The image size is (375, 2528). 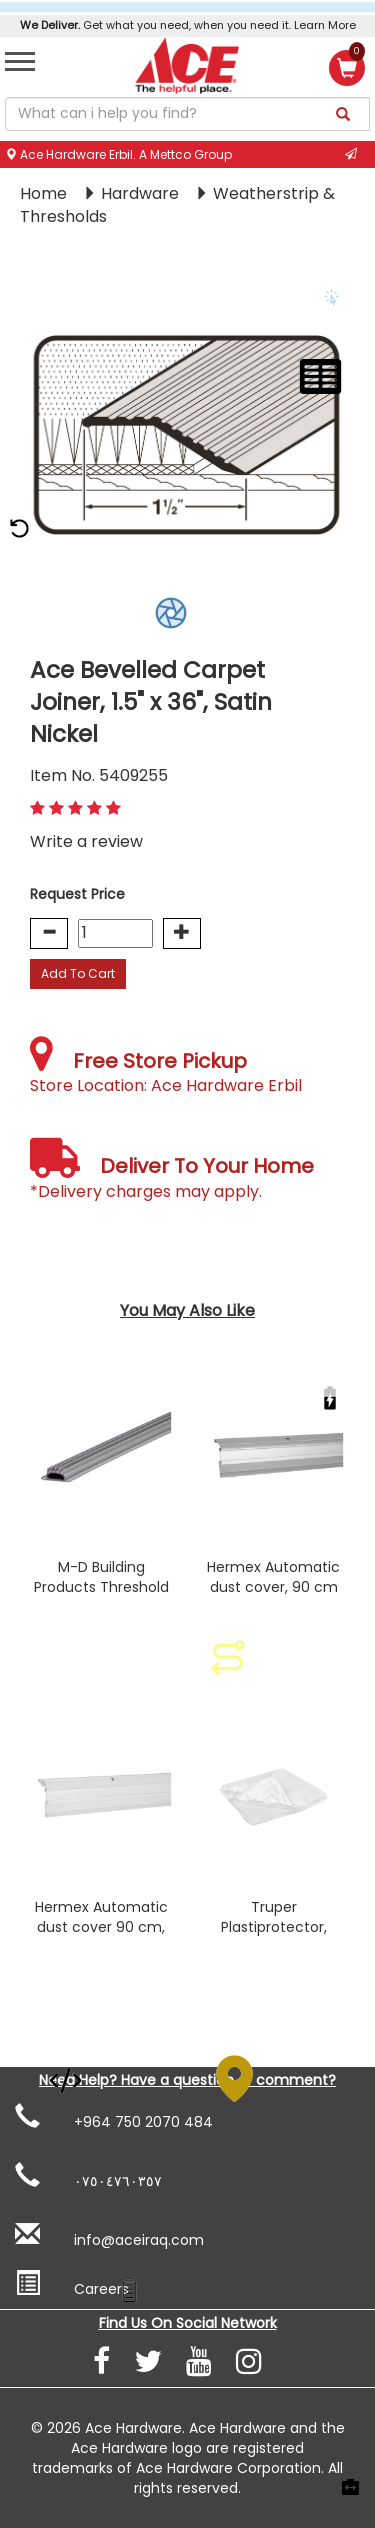 What do you see at coordinates (65, 2080) in the screenshot?
I see `view or edit source code` at bounding box center [65, 2080].